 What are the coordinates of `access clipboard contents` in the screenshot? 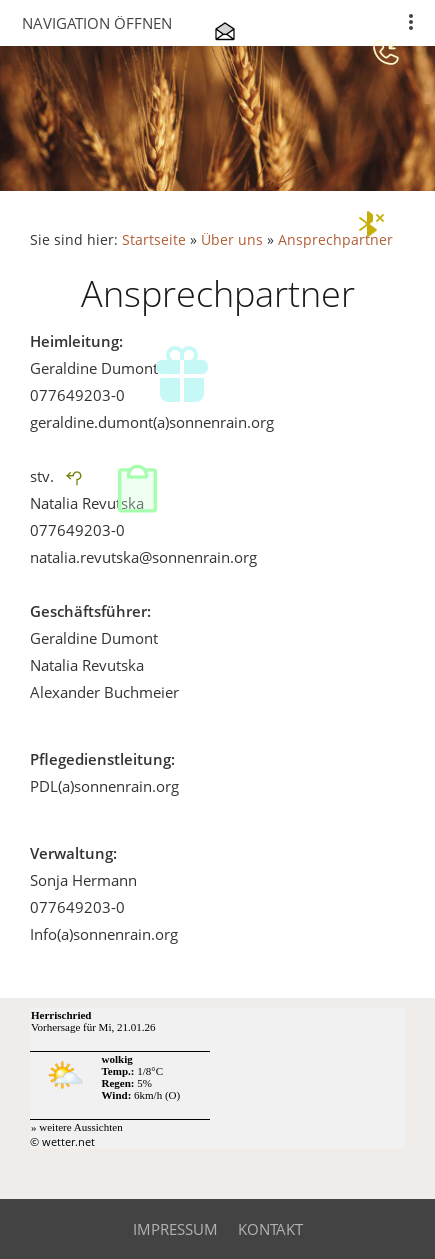 It's located at (137, 489).